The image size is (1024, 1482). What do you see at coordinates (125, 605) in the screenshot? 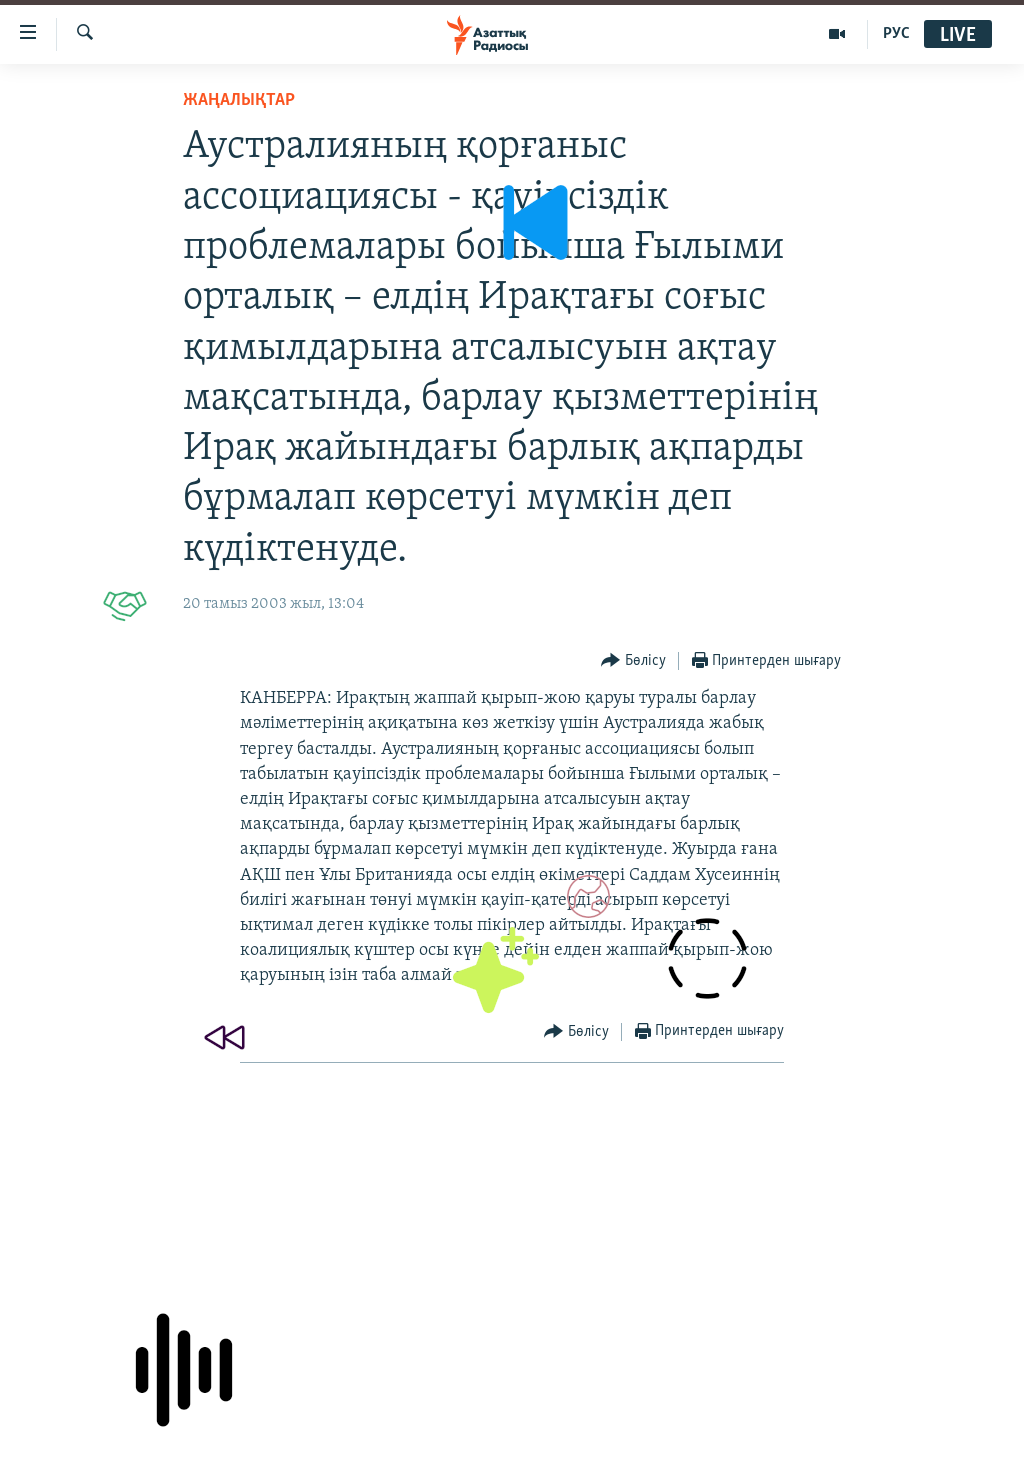
I see `initiate a partnership or collaboration` at bounding box center [125, 605].